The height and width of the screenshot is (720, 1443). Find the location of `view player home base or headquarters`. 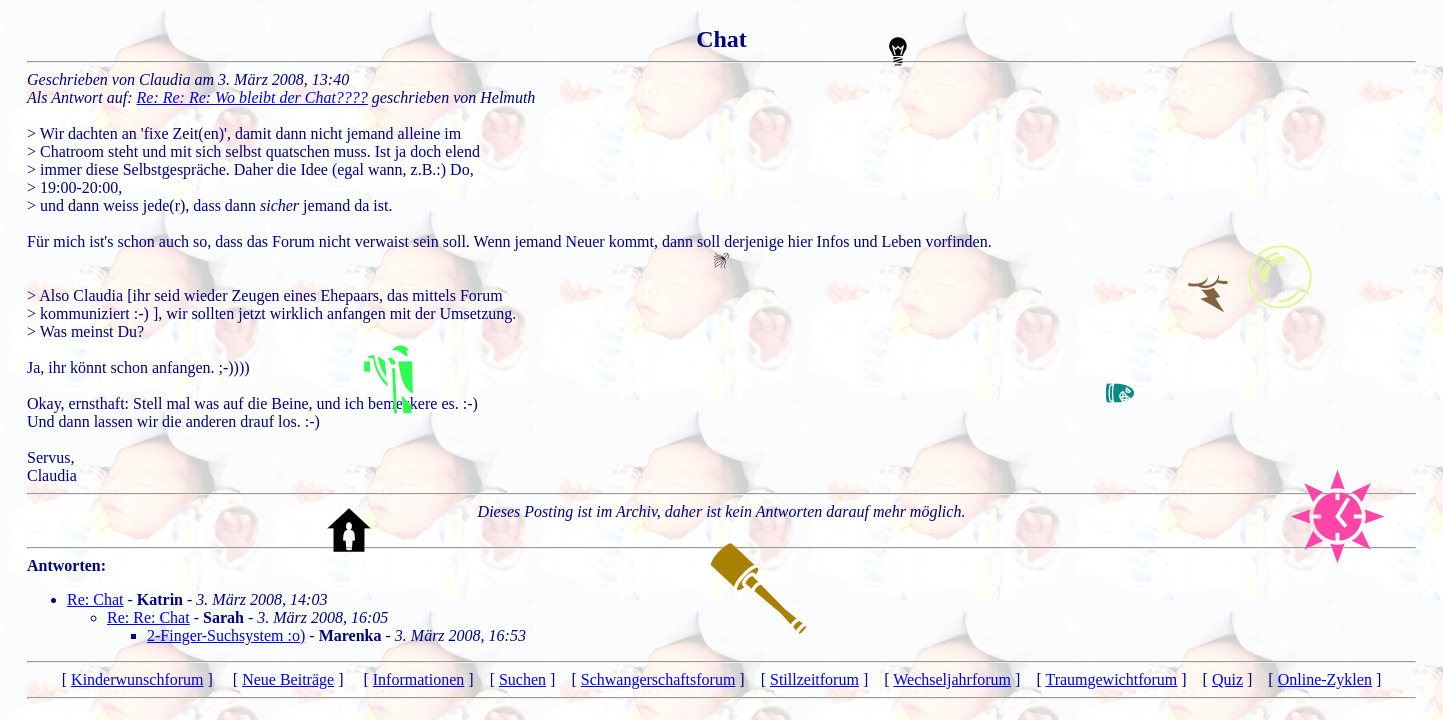

view player home base or headquarters is located at coordinates (349, 530).